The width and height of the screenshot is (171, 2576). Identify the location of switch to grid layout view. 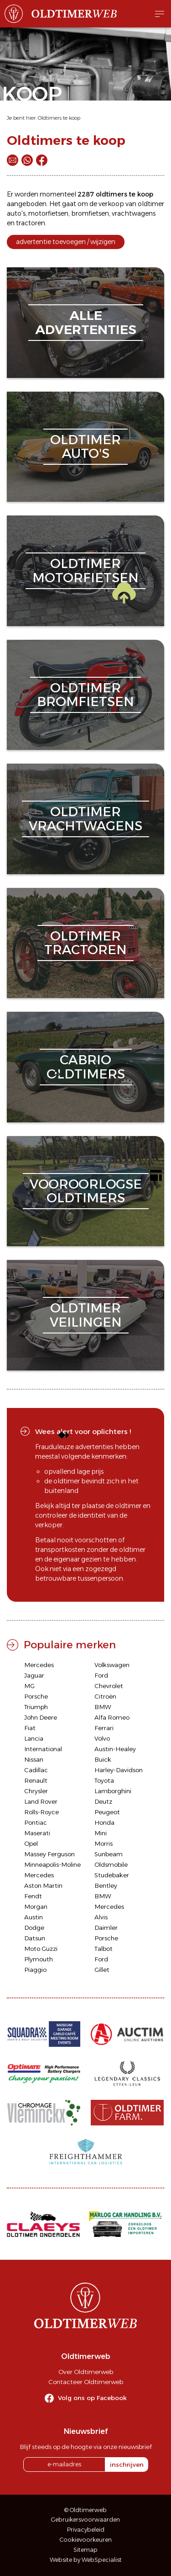
(156, 1175).